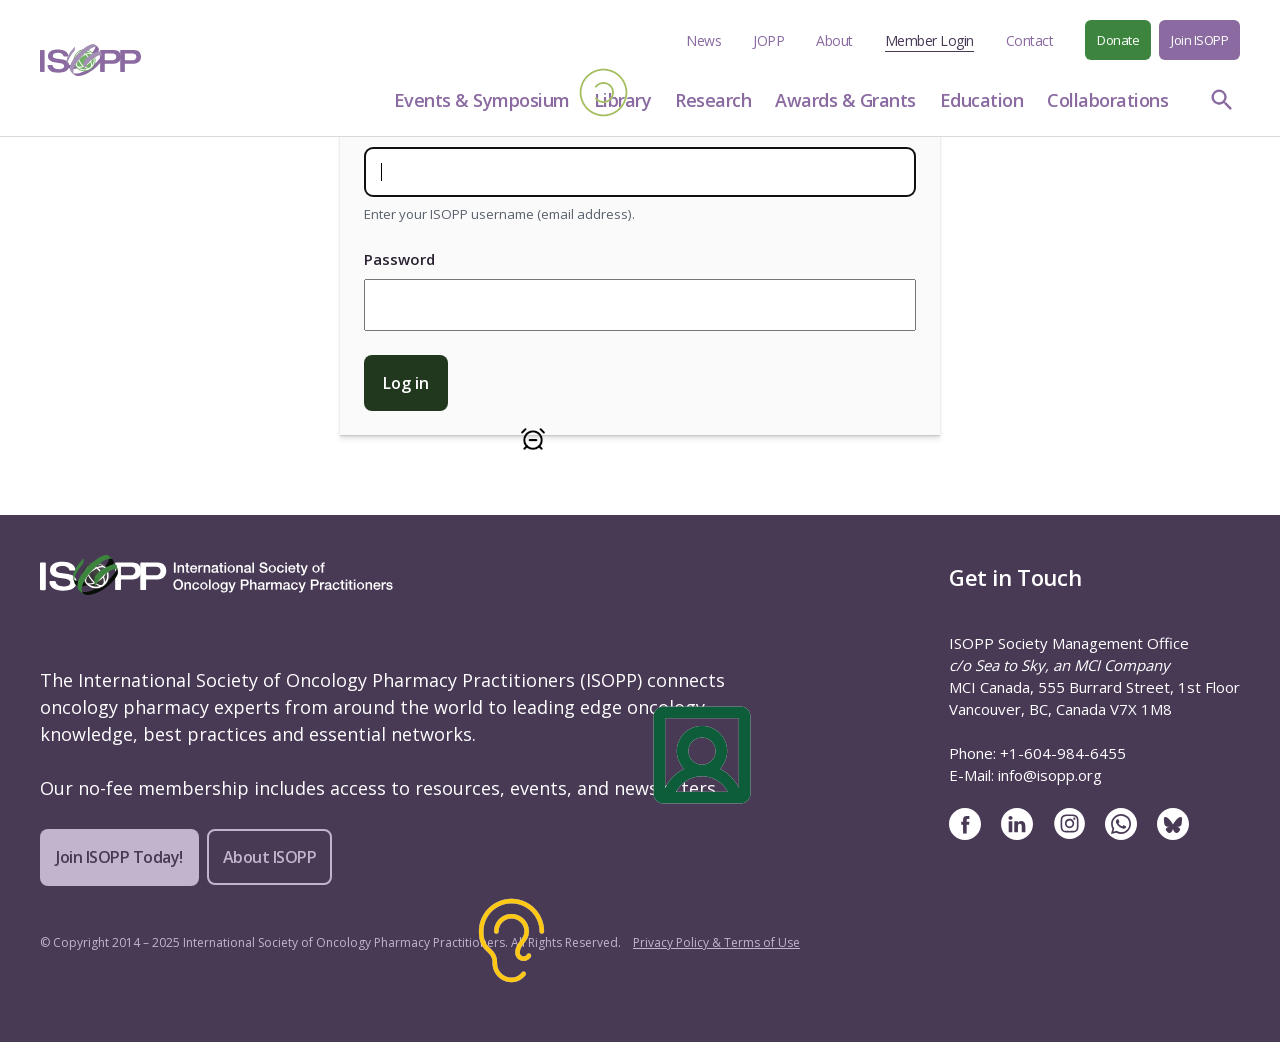 Image resolution: width=1280 pixels, height=1042 pixels. Describe the element at coordinates (603, 92) in the screenshot. I see `indicates copyleft licensing status` at that location.